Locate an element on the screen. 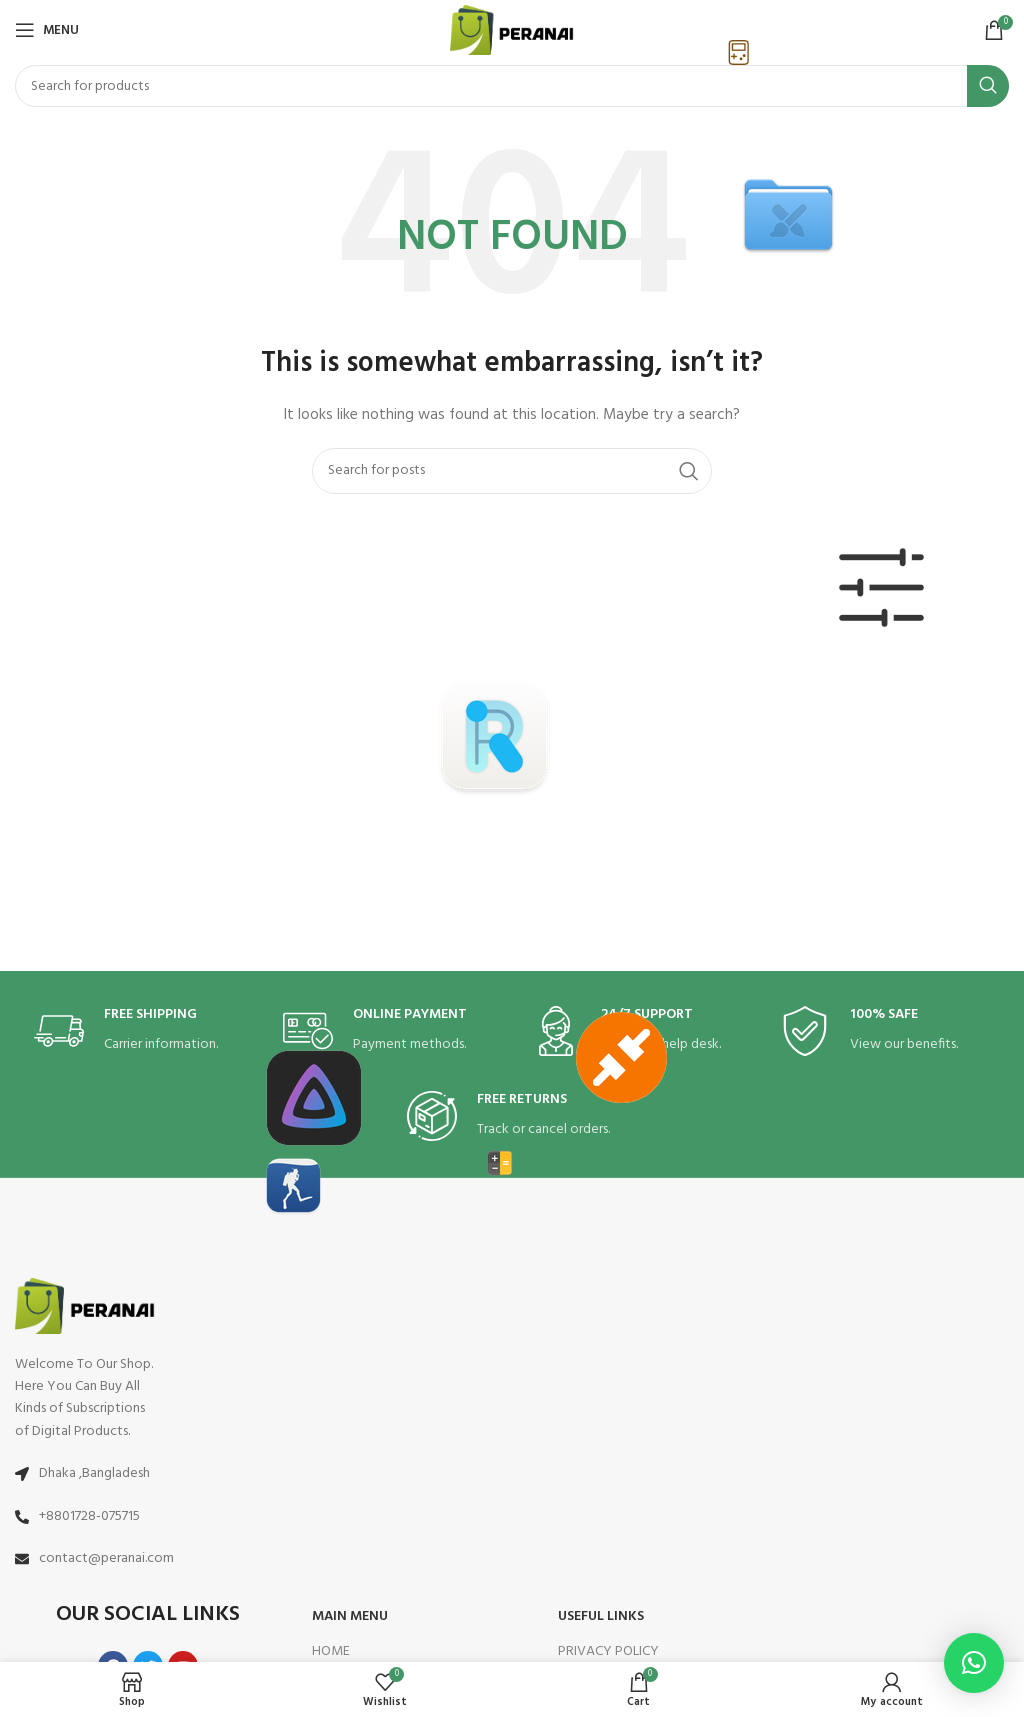  indicates a disconnected or unmounted drive is located at coordinates (621, 1057).